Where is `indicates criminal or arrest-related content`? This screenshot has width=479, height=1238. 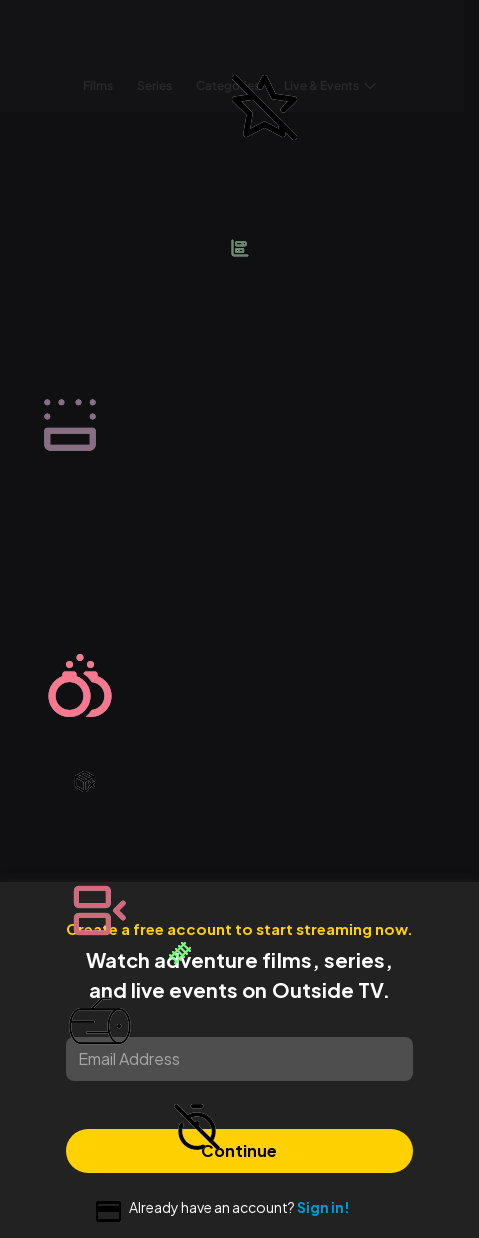 indicates criminal or arrest-related content is located at coordinates (80, 689).